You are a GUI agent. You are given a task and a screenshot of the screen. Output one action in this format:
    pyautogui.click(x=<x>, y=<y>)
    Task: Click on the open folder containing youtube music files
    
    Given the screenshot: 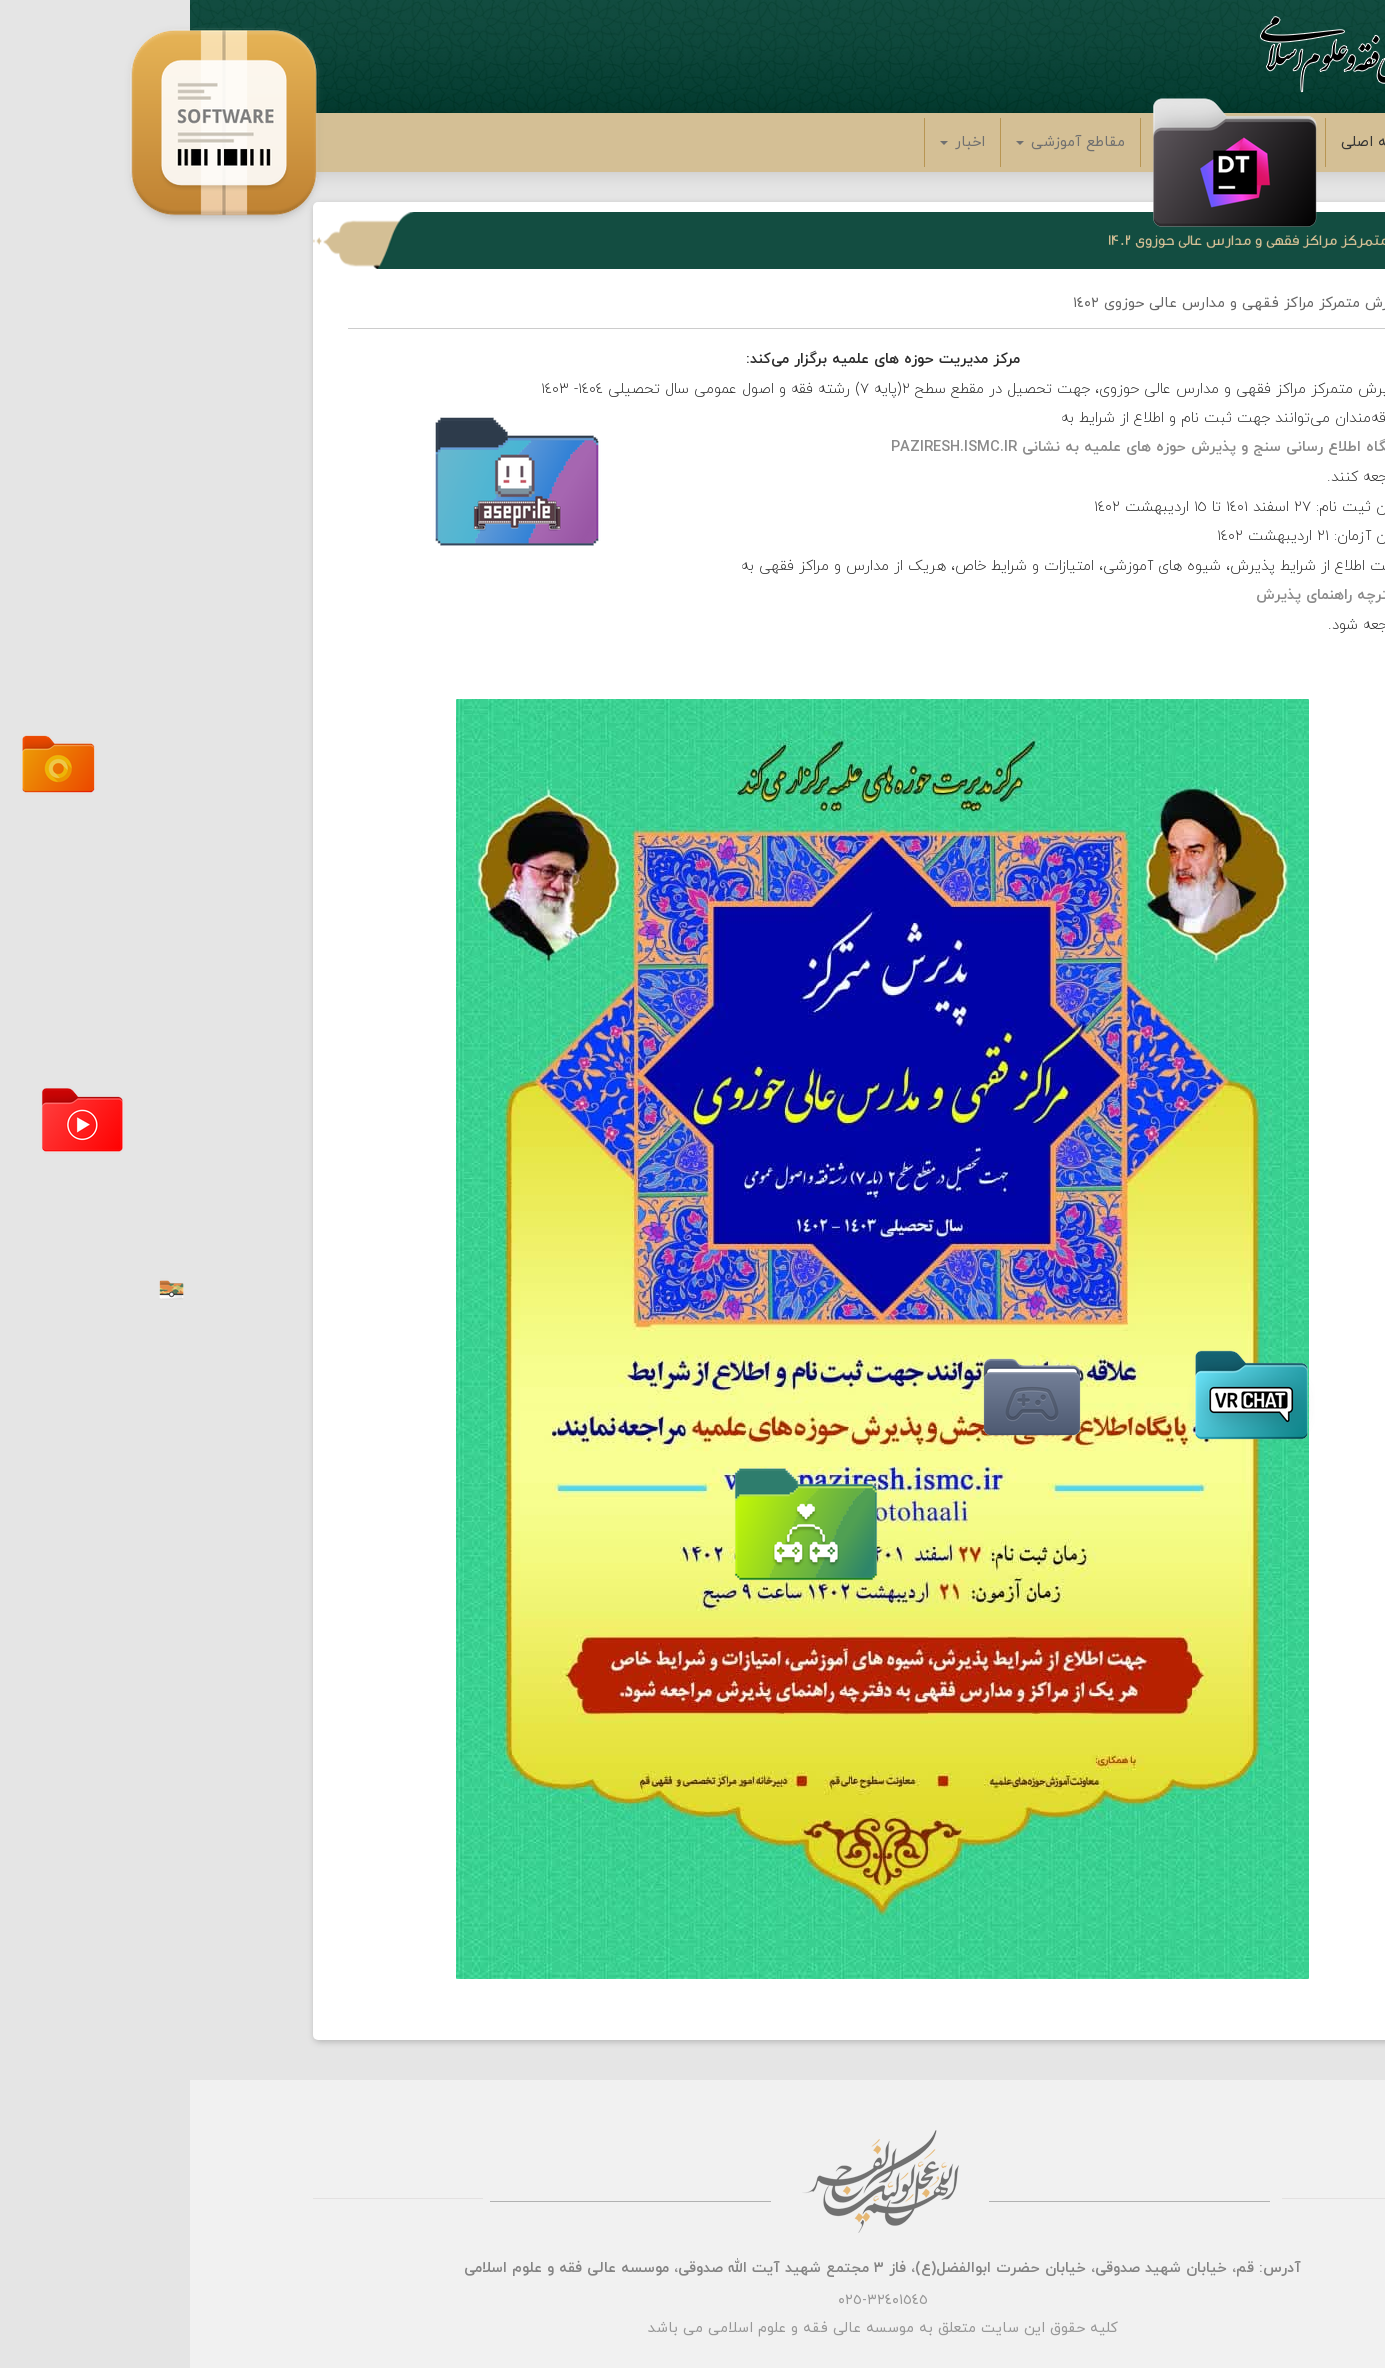 What is the action you would take?
    pyautogui.click(x=82, y=1122)
    